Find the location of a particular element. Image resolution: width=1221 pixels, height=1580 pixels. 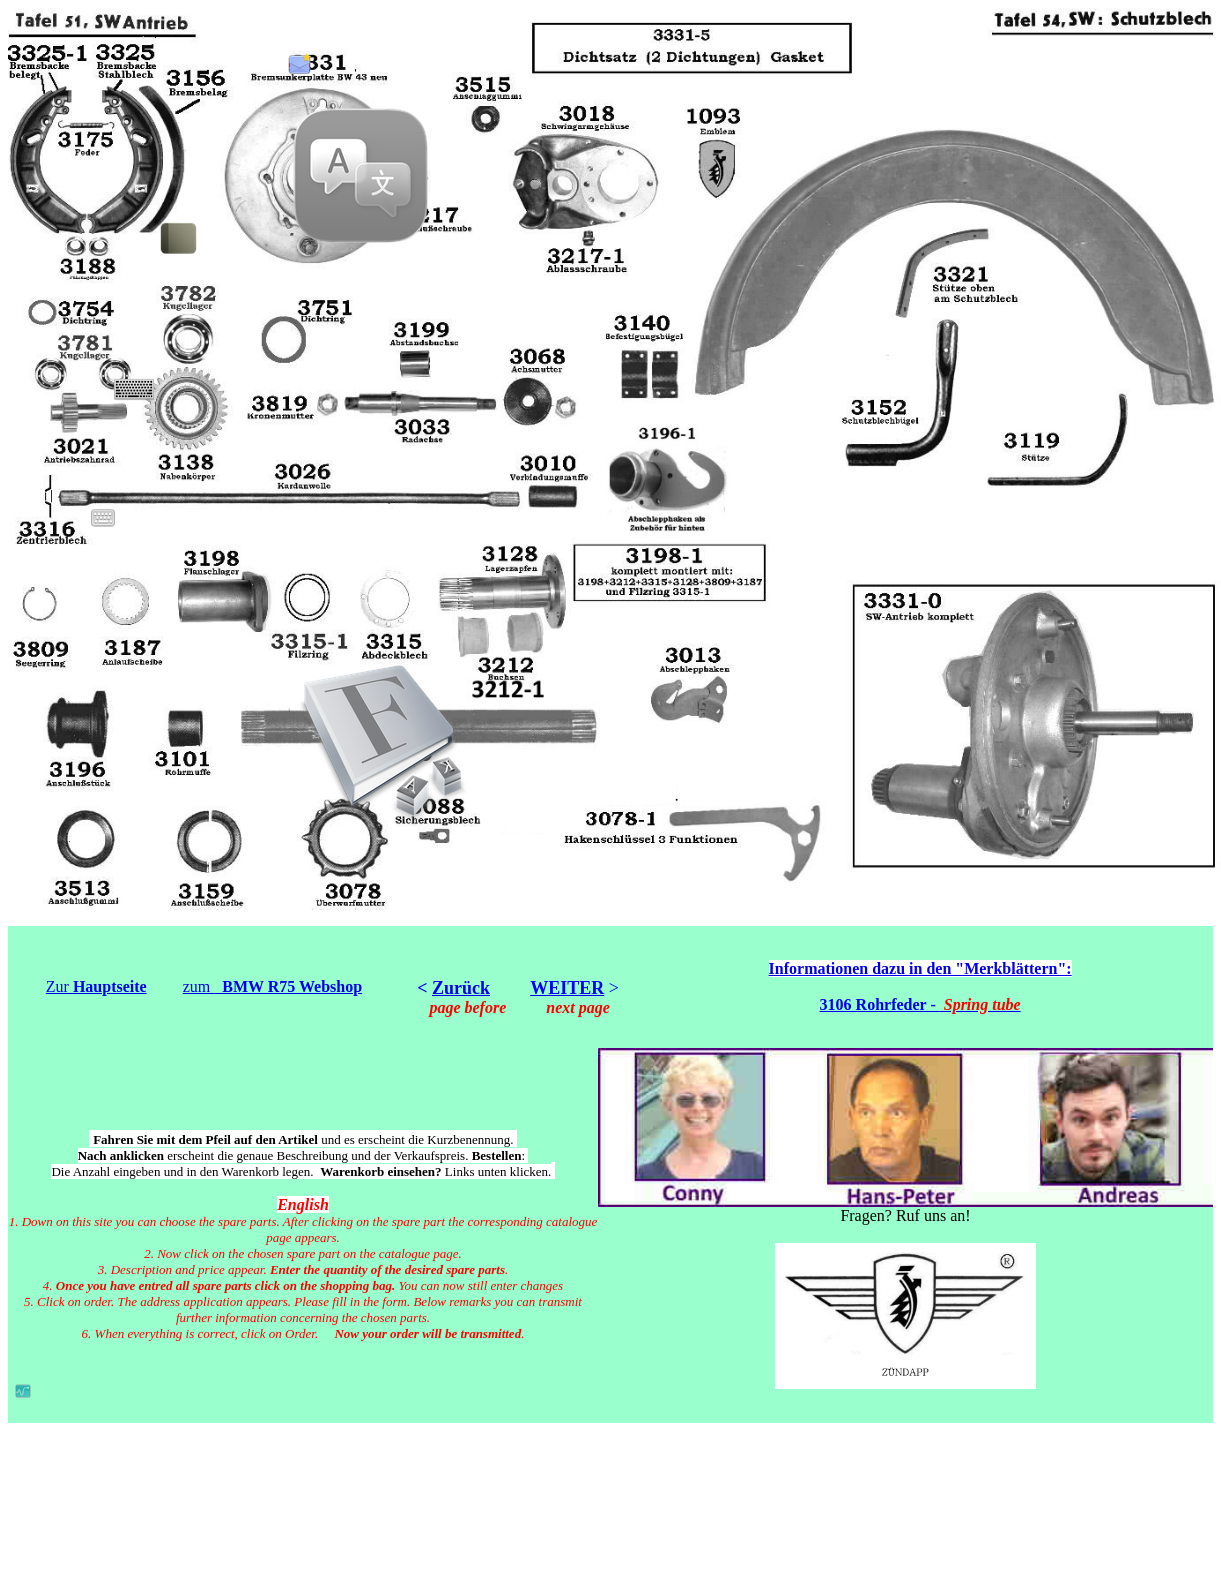

open the translate app is located at coordinates (360, 175).